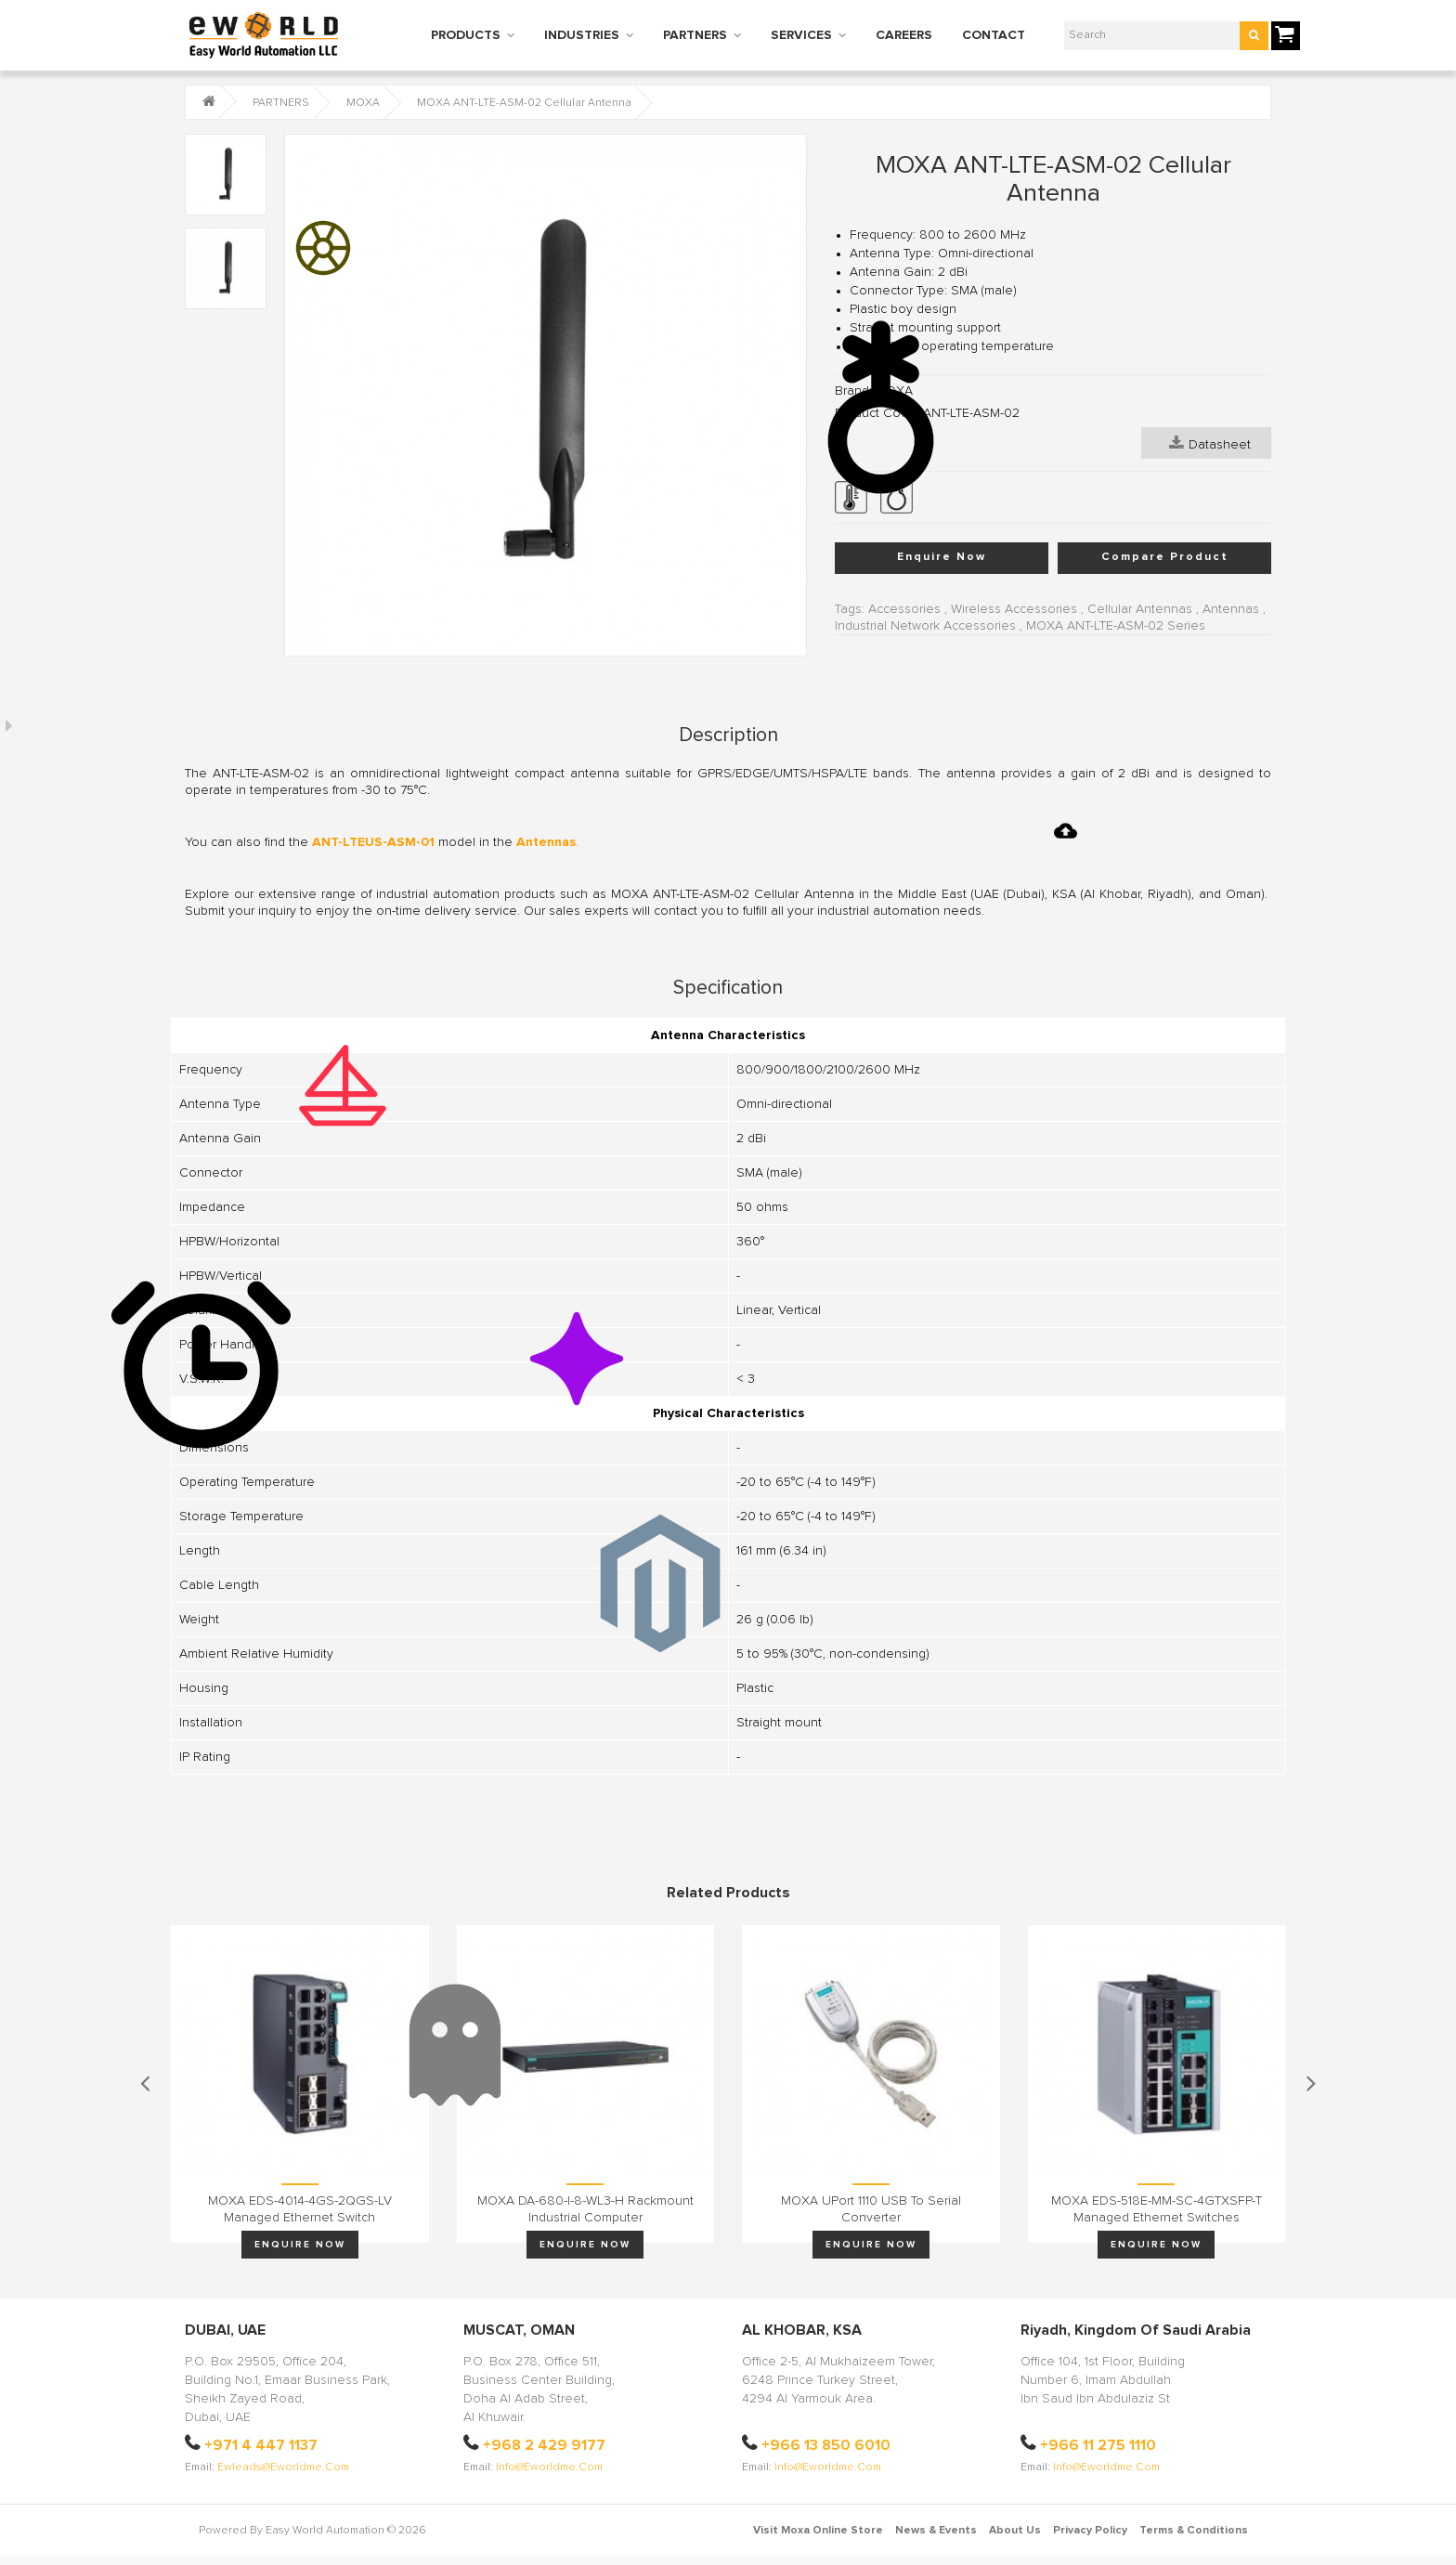  Describe the element at coordinates (577, 1359) in the screenshot. I see `indicates AI-generated or enhanced content` at that location.